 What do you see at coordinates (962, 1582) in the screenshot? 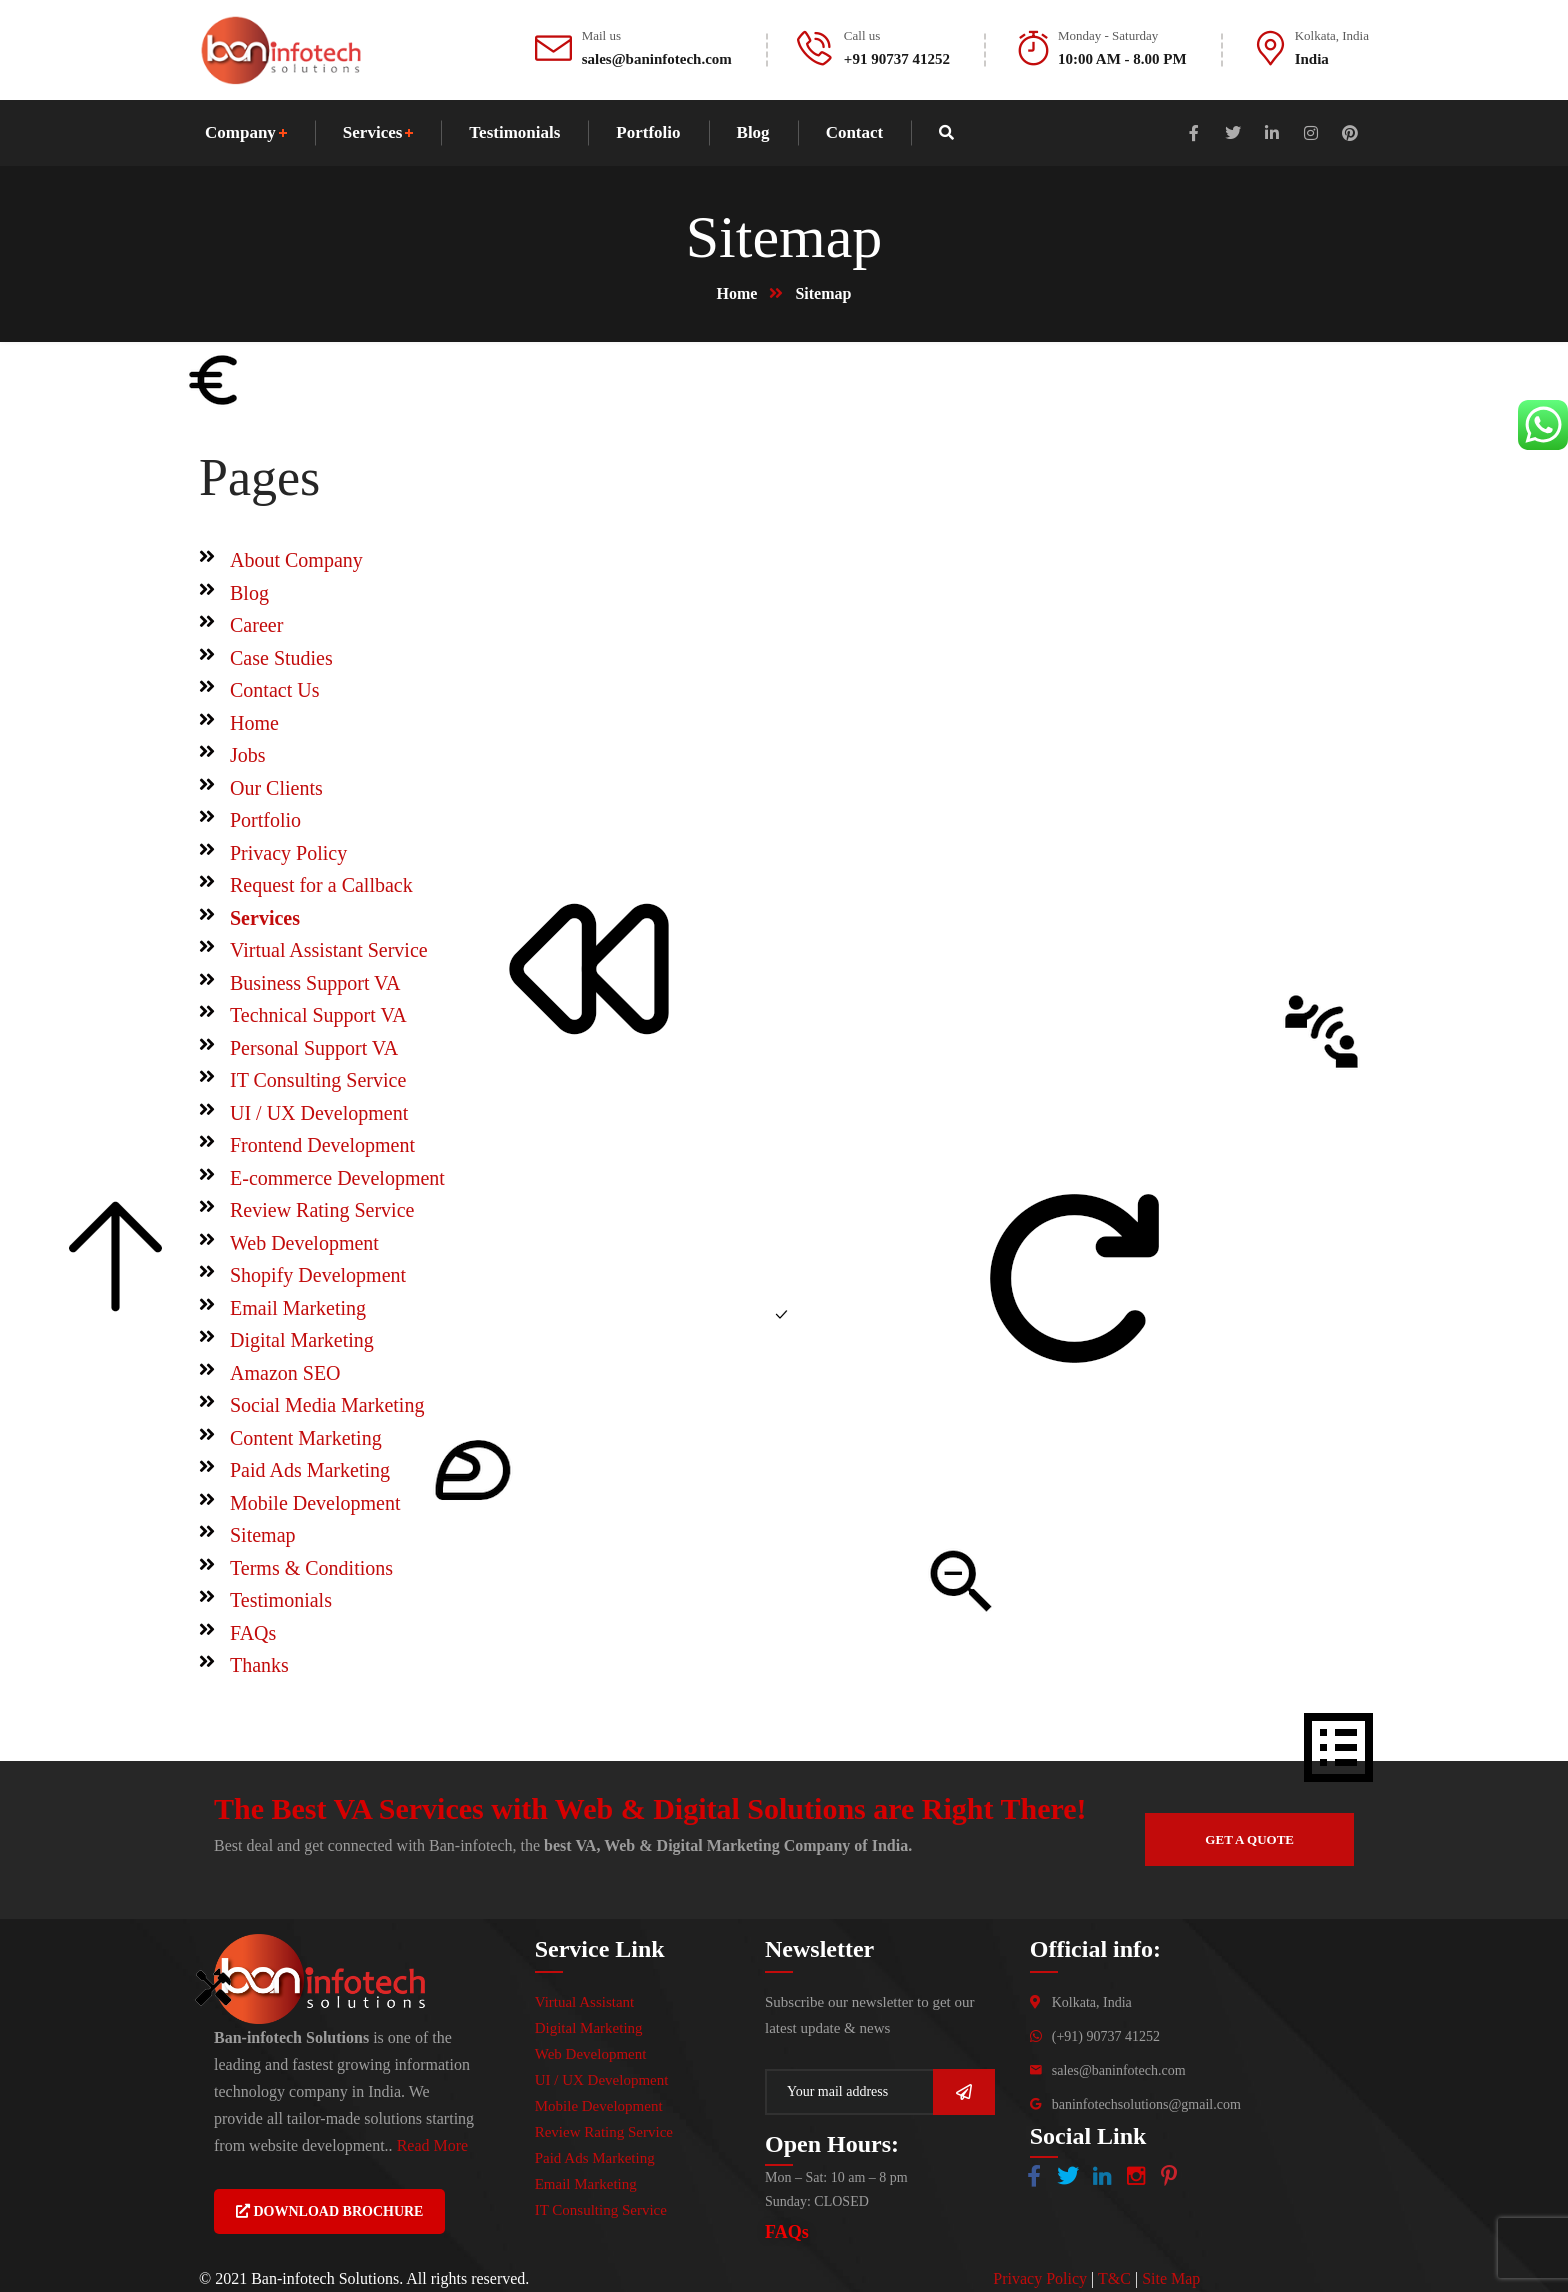
I see `zoom out to see more of the view` at bounding box center [962, 1582].